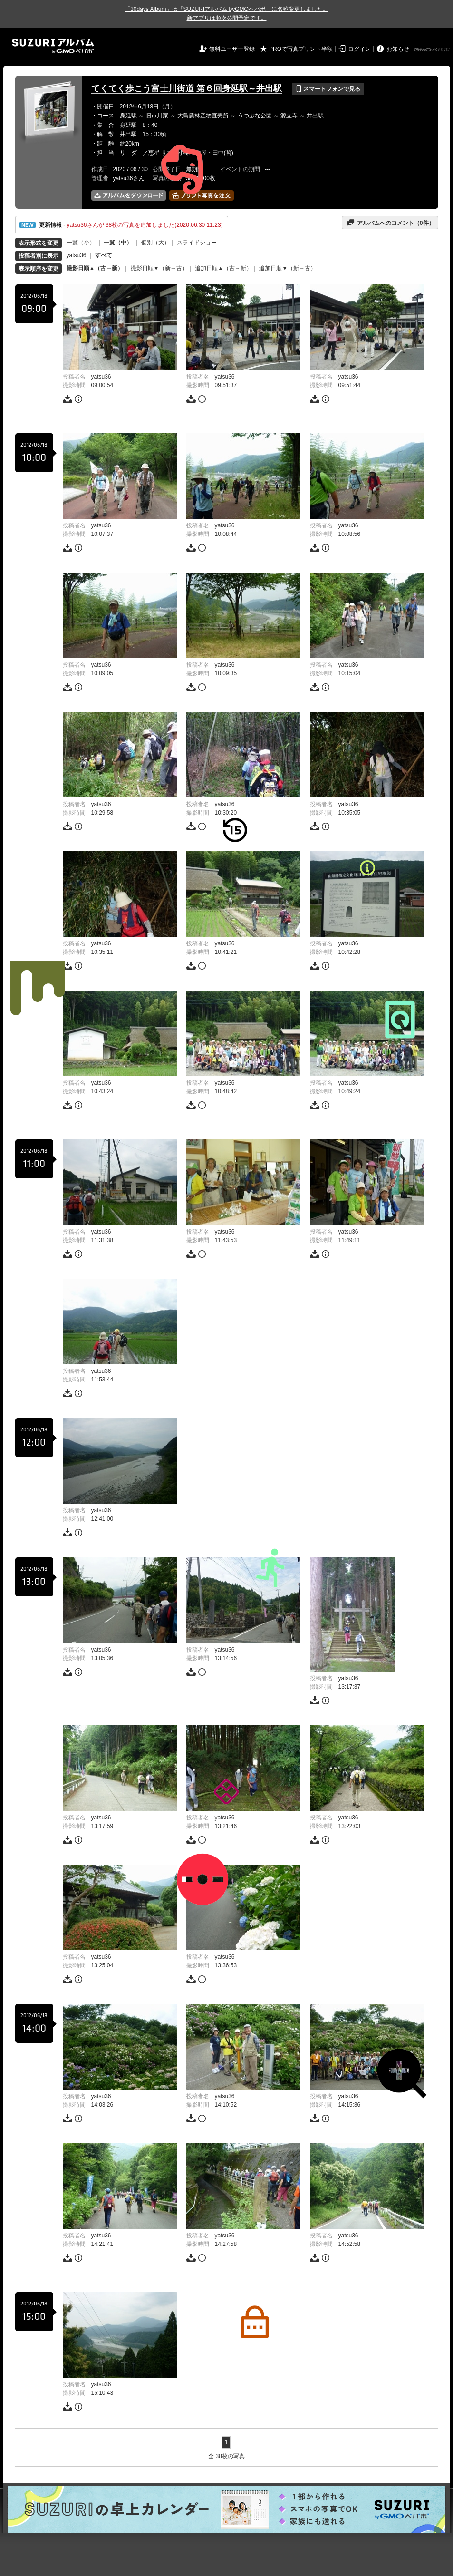  What do you see at coordinates (272, 1567) in the screenshot?
I see `access running or jogging activity tracking` at bounding box center [272, 1567].